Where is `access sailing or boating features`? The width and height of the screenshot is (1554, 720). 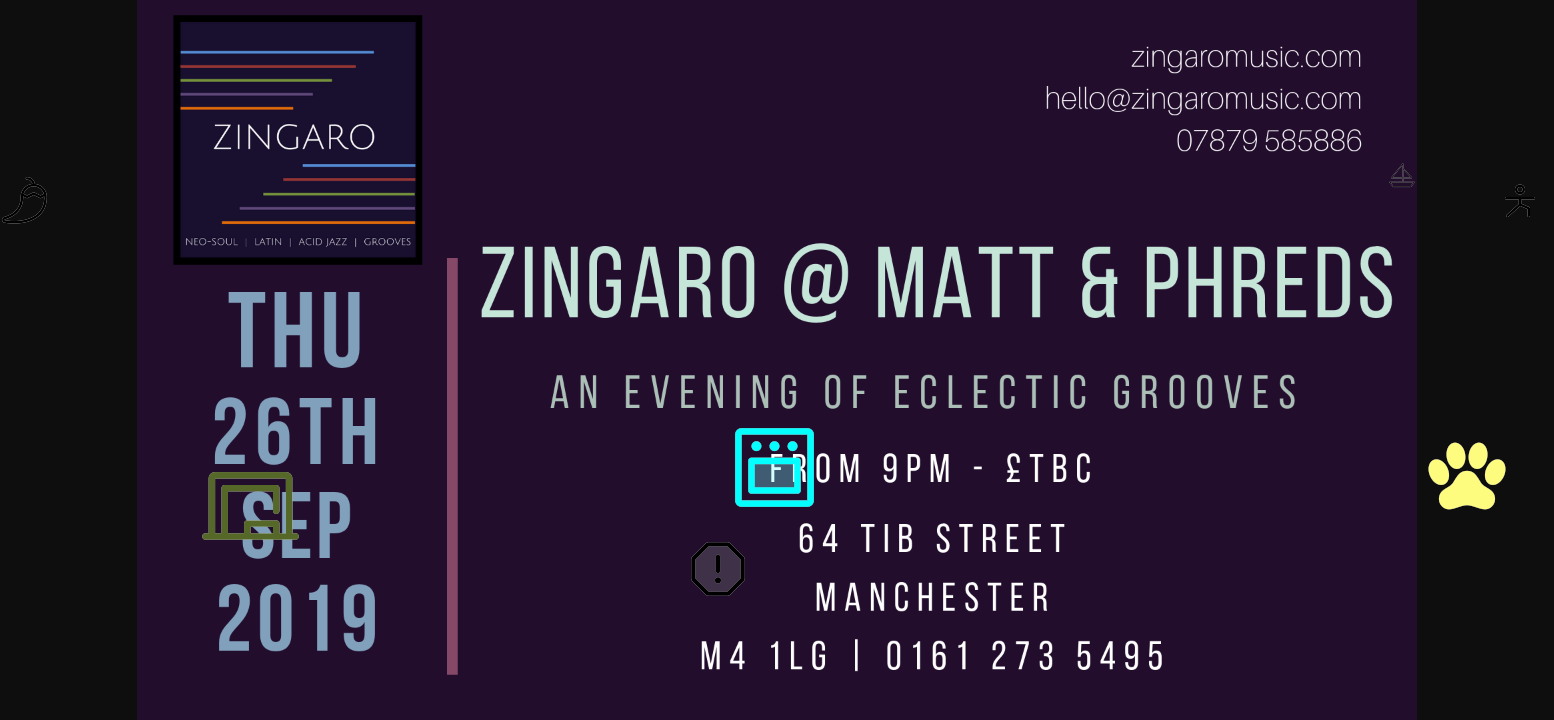
access sailing or boating features is located at coordinates (1402, 177).